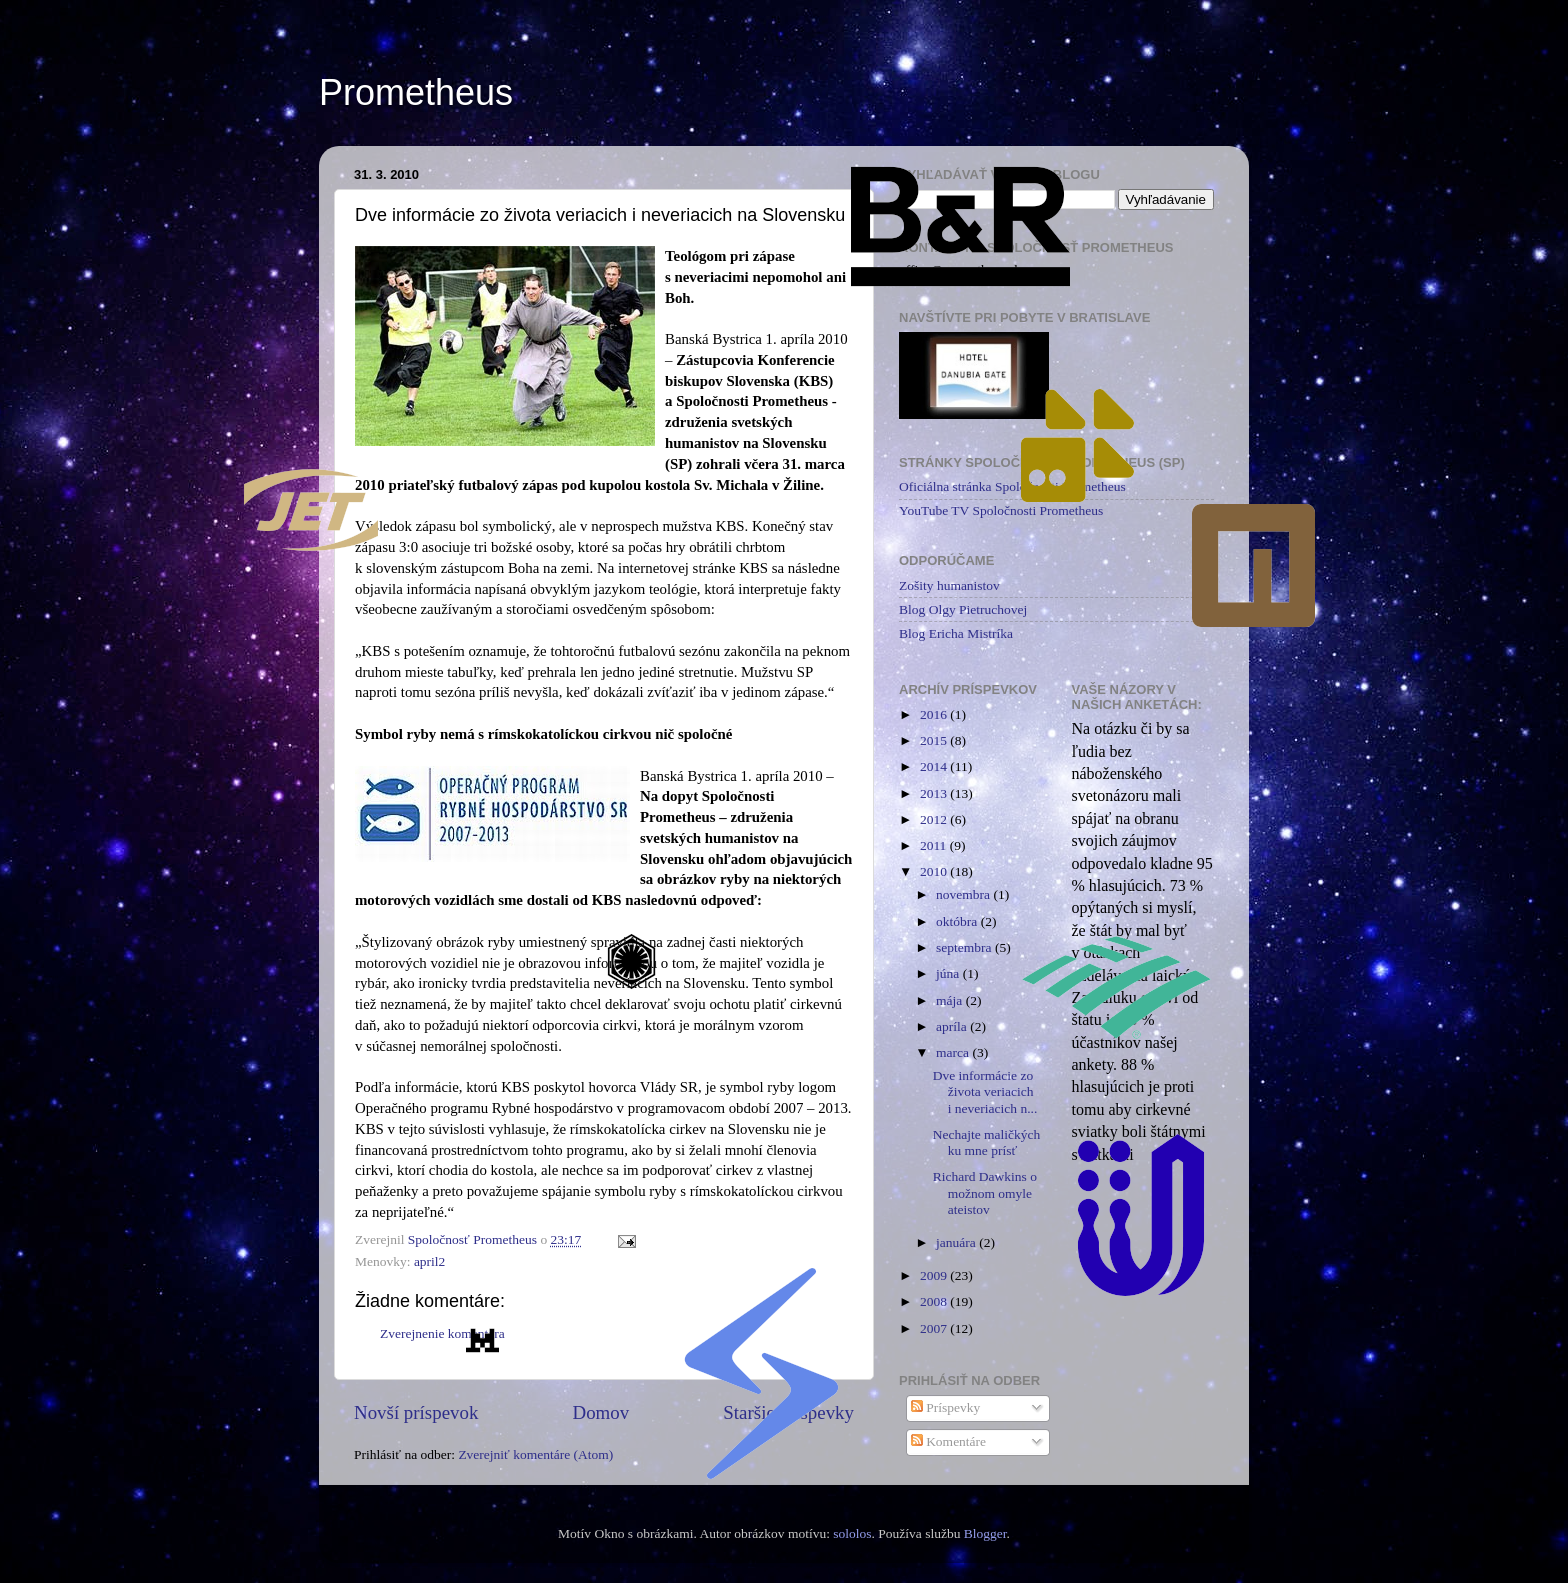  I want to click on Mistral AI logo, so click(482, 1340).